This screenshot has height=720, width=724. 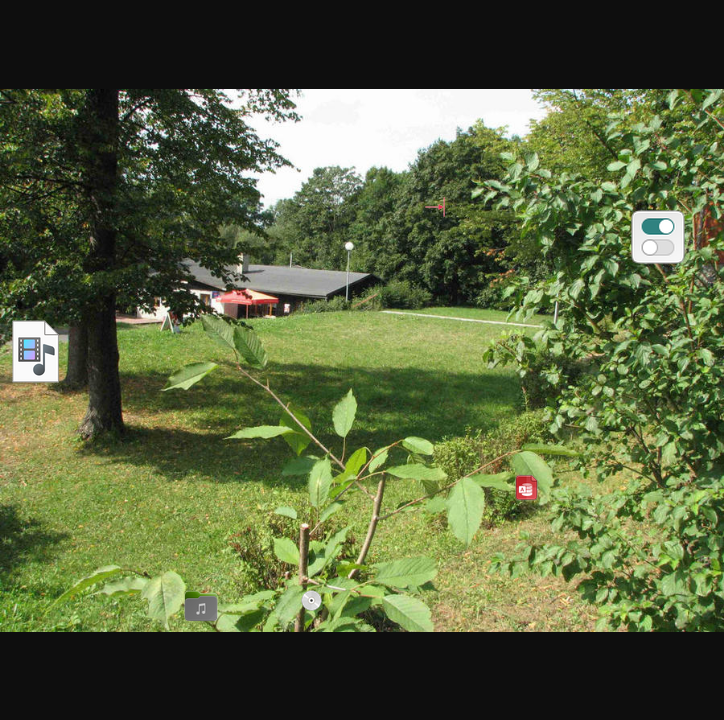 I want to click on go to the last item or page, so click(x=435, y=207).